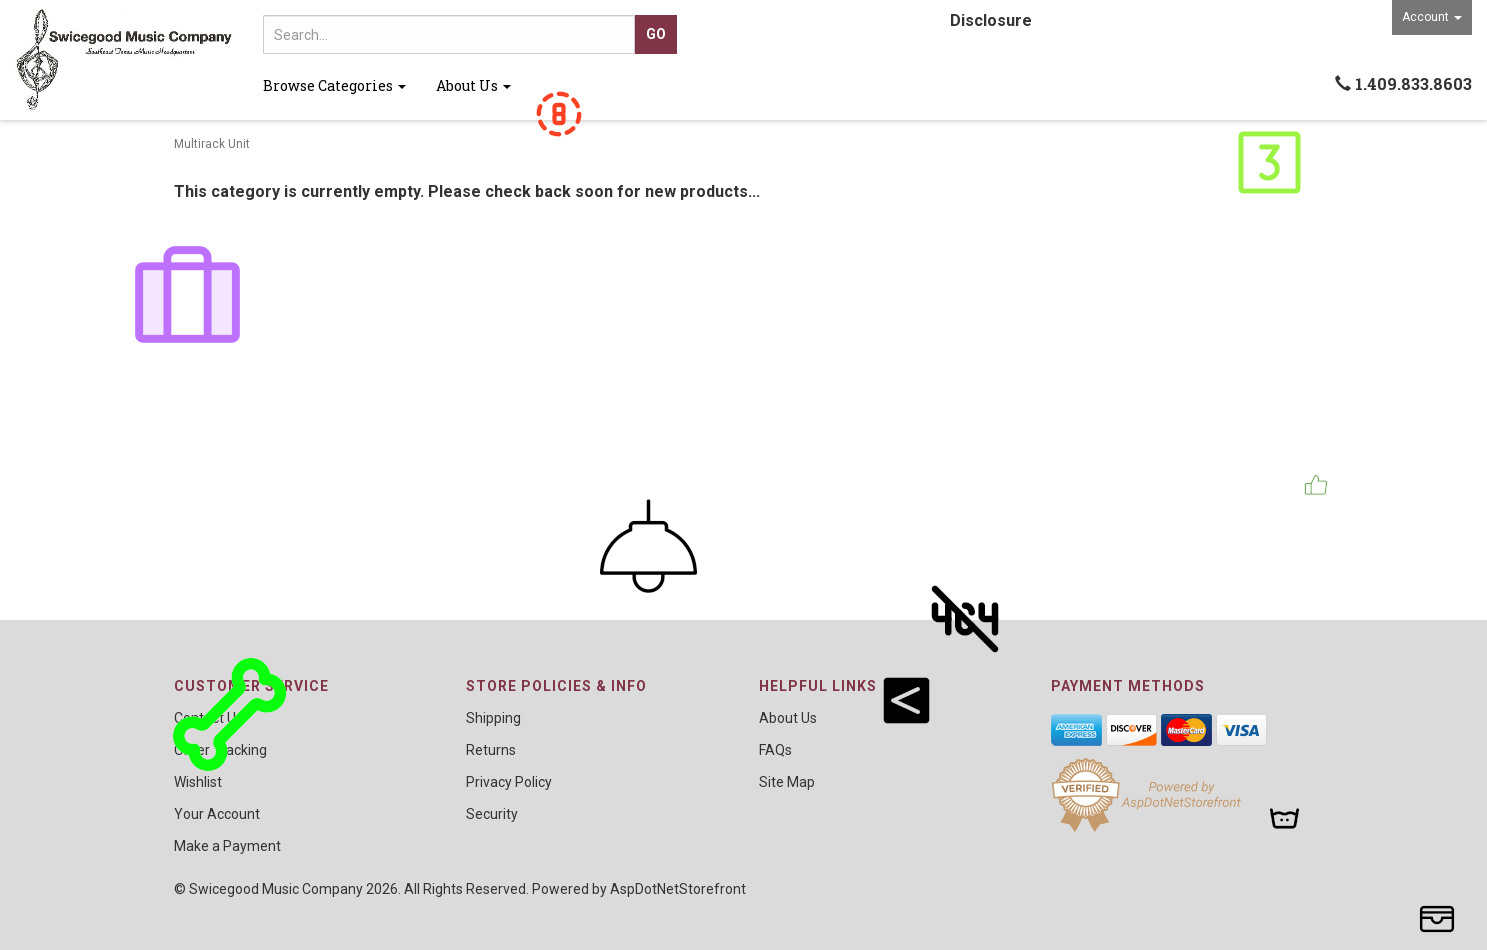 This screenshot has height=950, width=1487. I want to click on access your wallet or saved payment methods, so click(1437, 919).